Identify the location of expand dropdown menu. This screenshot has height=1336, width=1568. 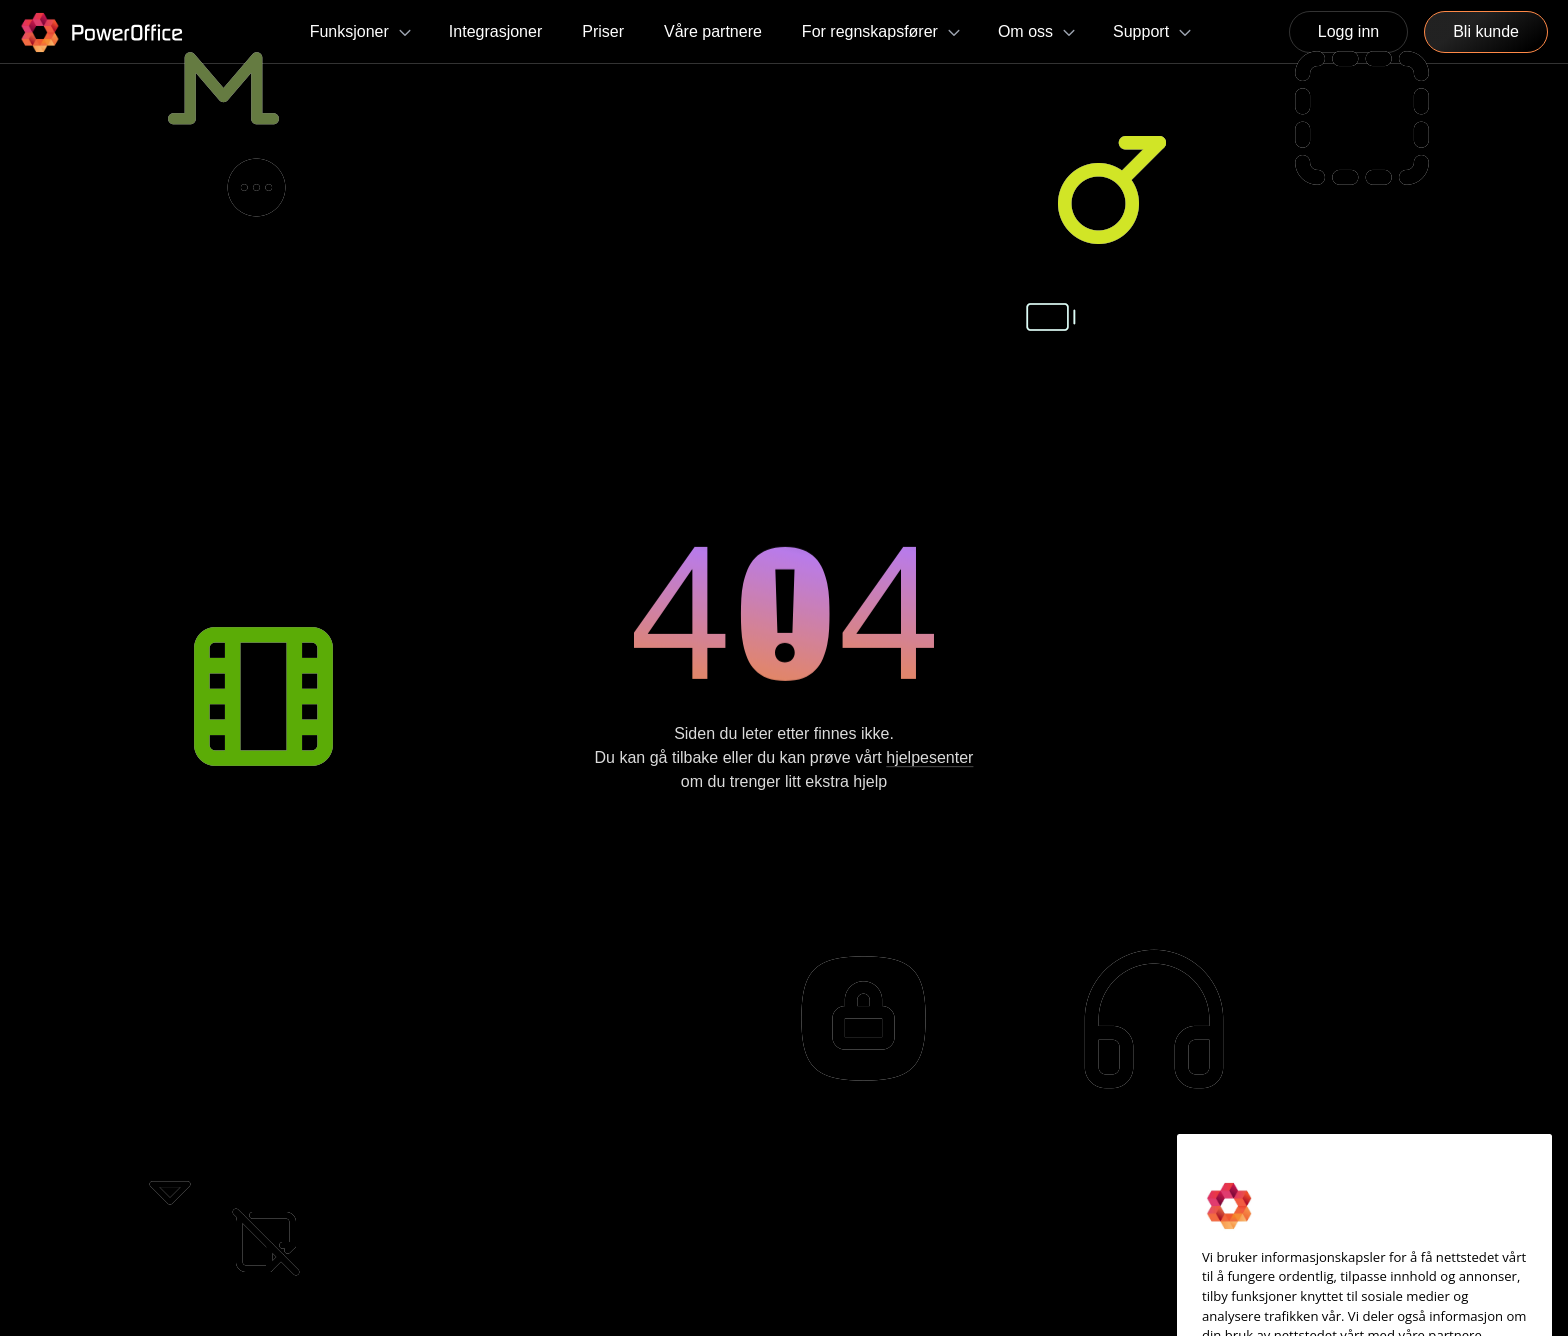
(170, 1190).